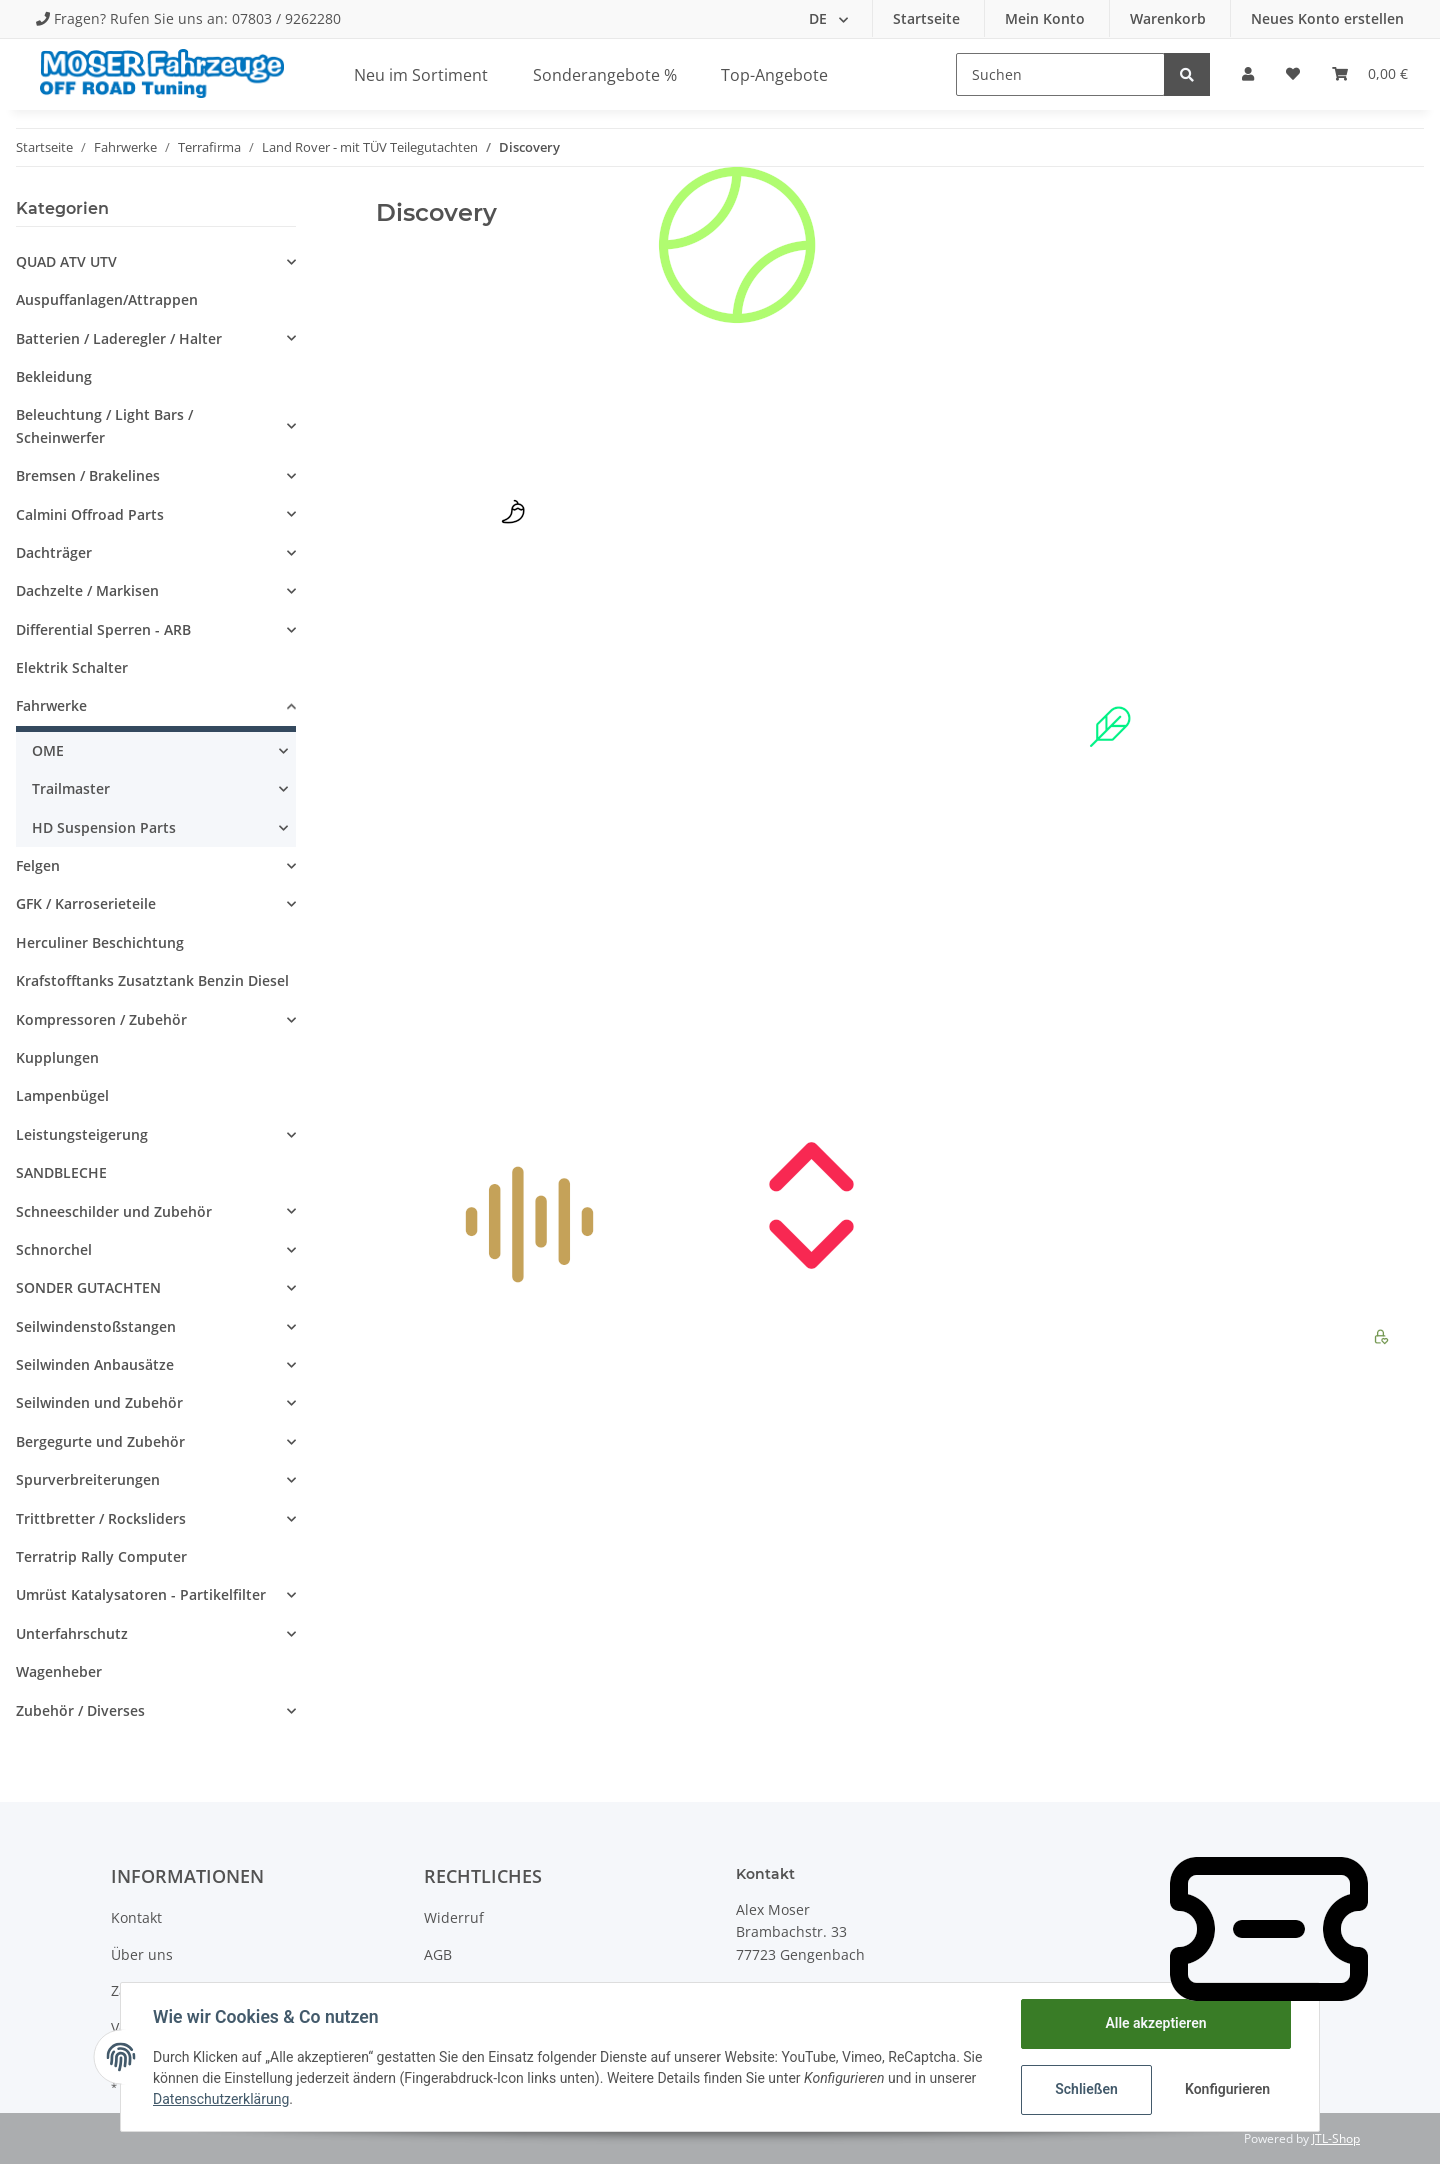 The width and height of the screenshot is (1440, 2164). Describe the element at coordinates (1269, 1929) in the screenshot. I see `remove a ticket from your collection` at that location.